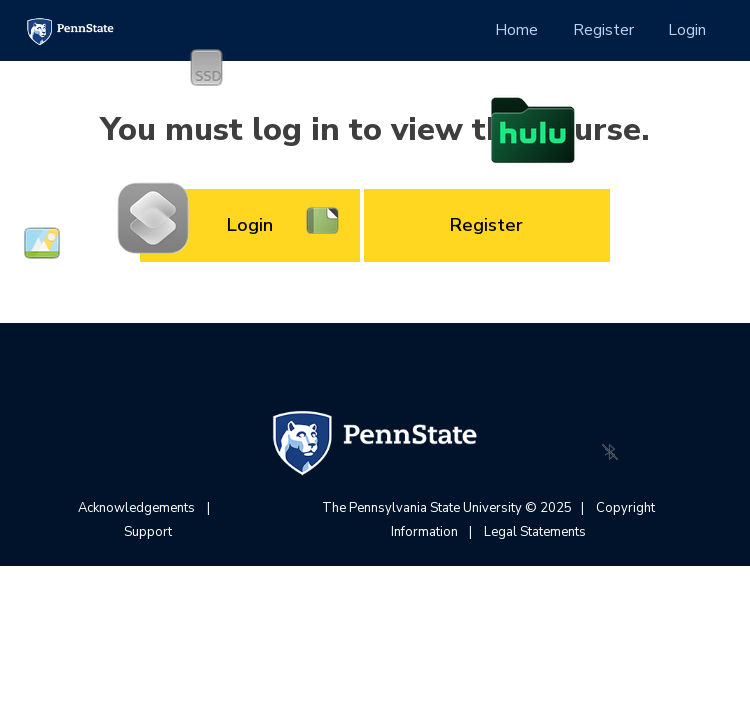 The width and height of the screenshot is (750, 720). Describe the element at coordinates (322, 220) in the screenshot. I see `customize desktop theme settings` at that location.